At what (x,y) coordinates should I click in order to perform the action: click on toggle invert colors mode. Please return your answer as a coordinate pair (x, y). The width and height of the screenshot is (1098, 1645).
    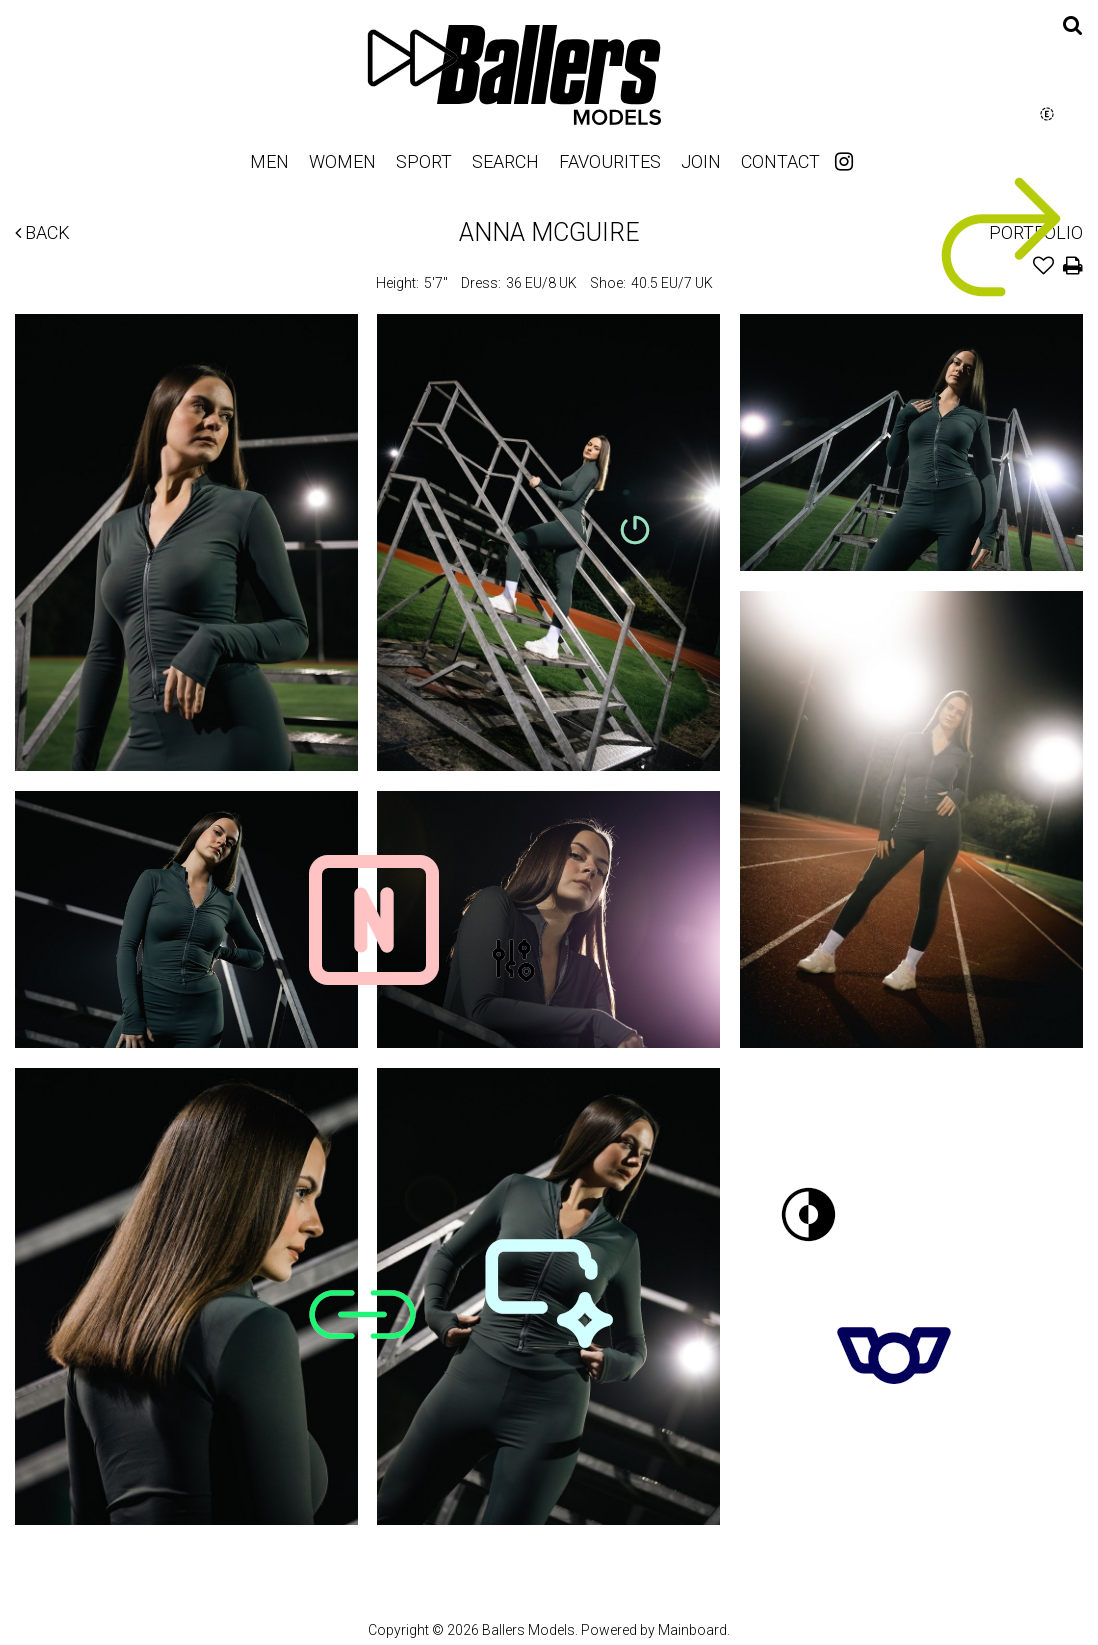
    Looking at the image, I should click on (808, 1214).